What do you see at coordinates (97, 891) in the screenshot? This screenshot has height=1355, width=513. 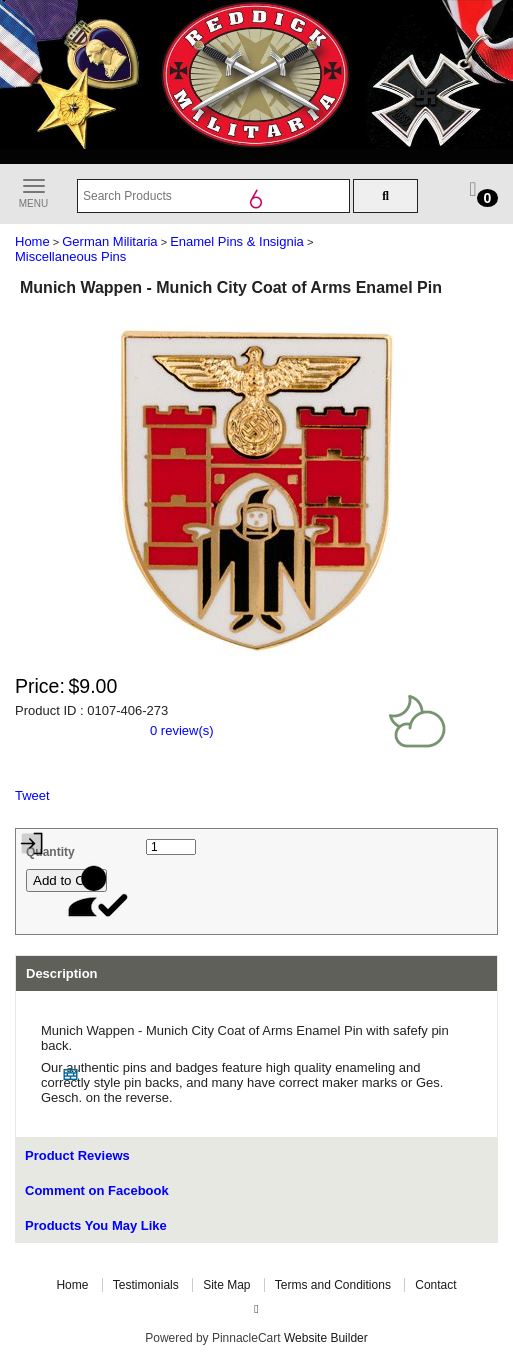 I see `user registration completed successfully` at bounding box center [97, 891].